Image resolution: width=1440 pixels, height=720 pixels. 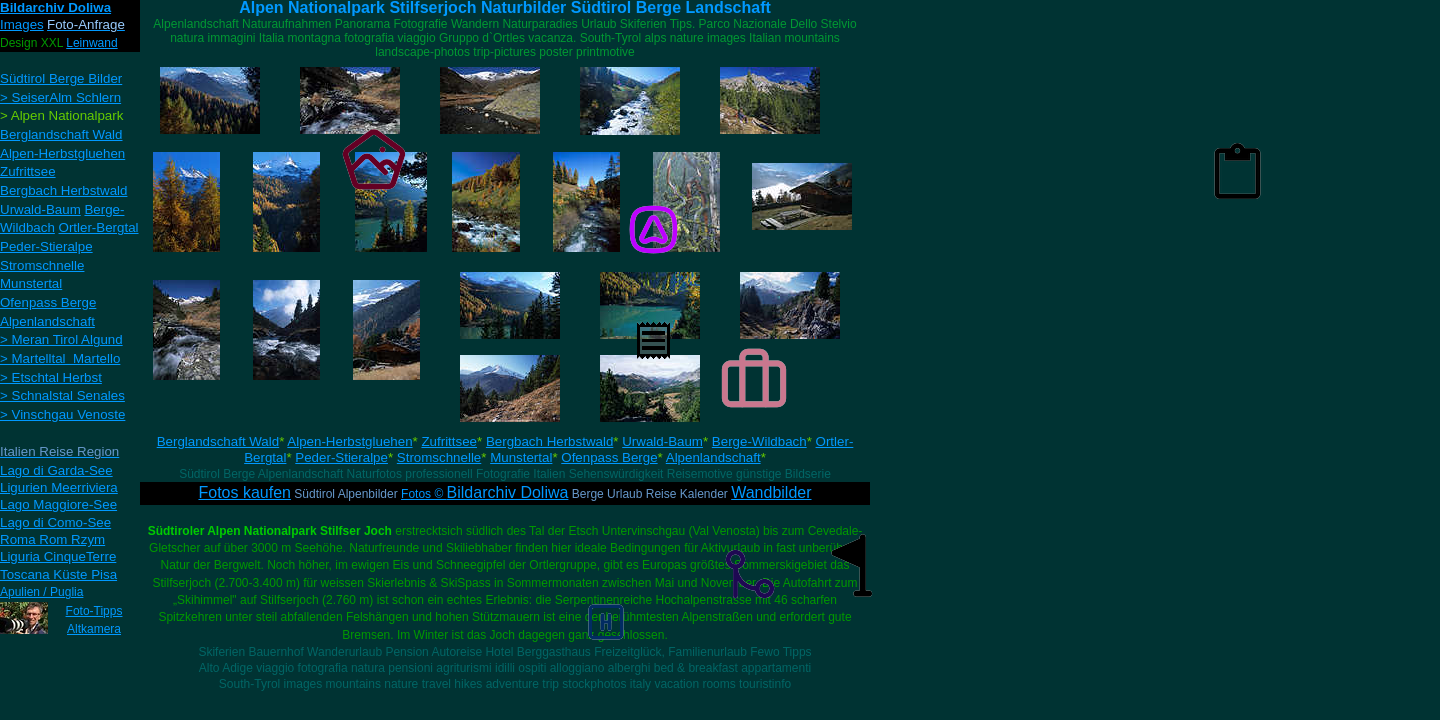 I want to click on view images in a pentagon-shaped frame, so click(x=374, y=161).